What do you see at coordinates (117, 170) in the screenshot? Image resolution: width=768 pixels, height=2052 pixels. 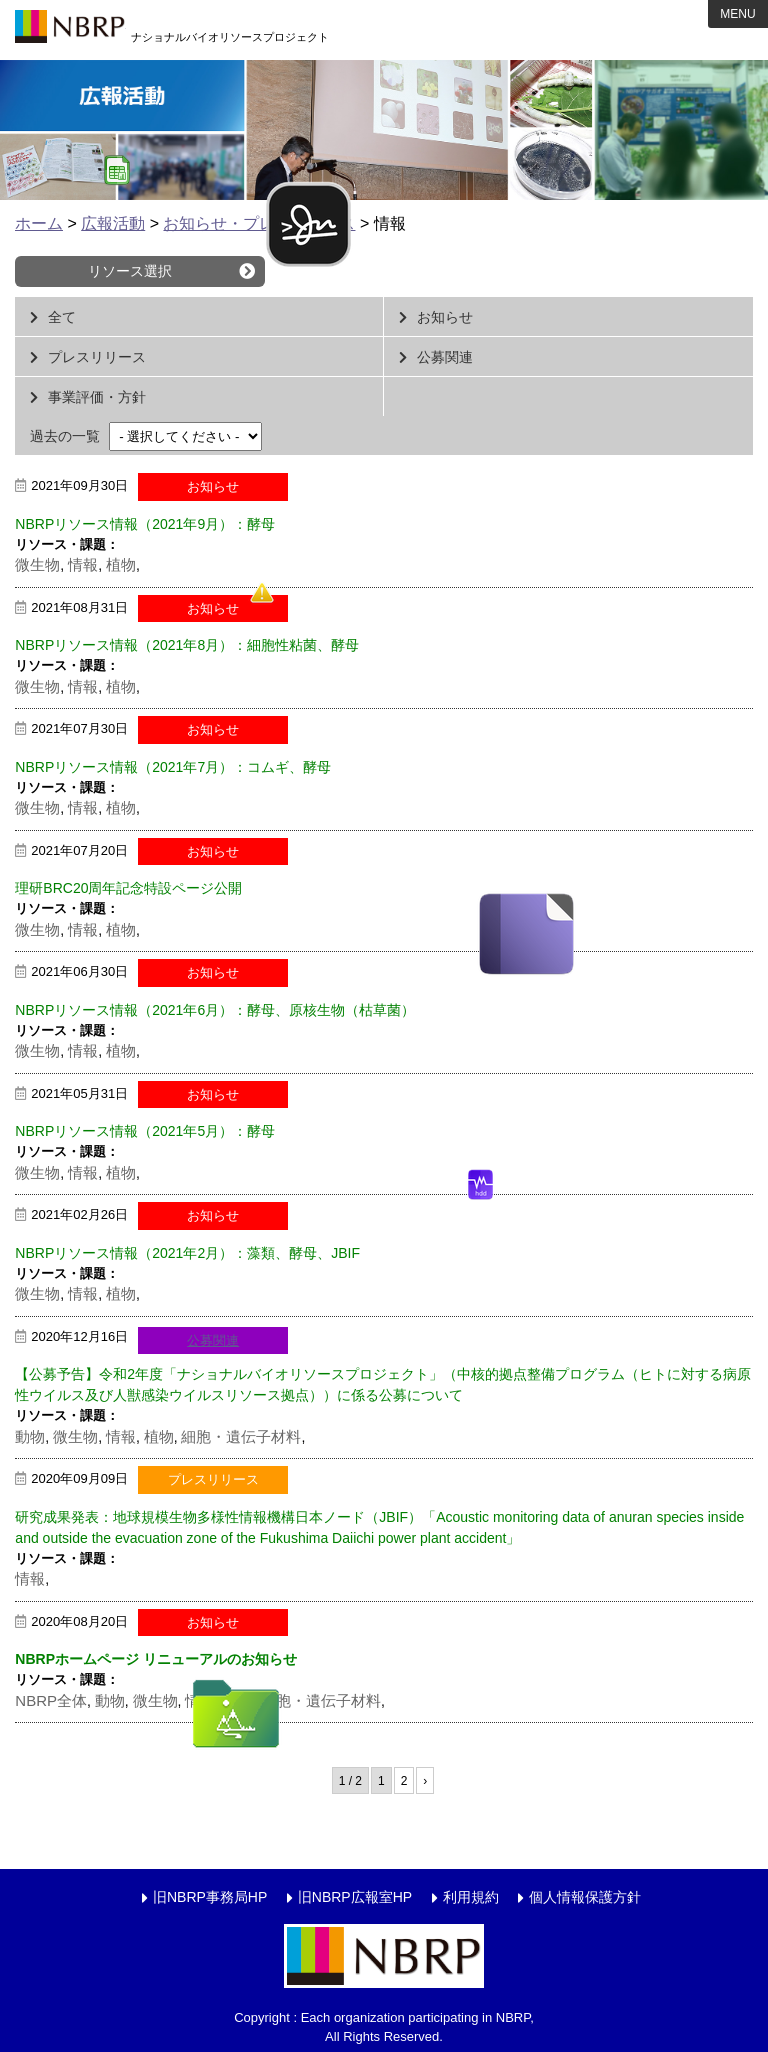 I see `libreoffice calc spreadsheet template file` at bounding box center [117, 170].